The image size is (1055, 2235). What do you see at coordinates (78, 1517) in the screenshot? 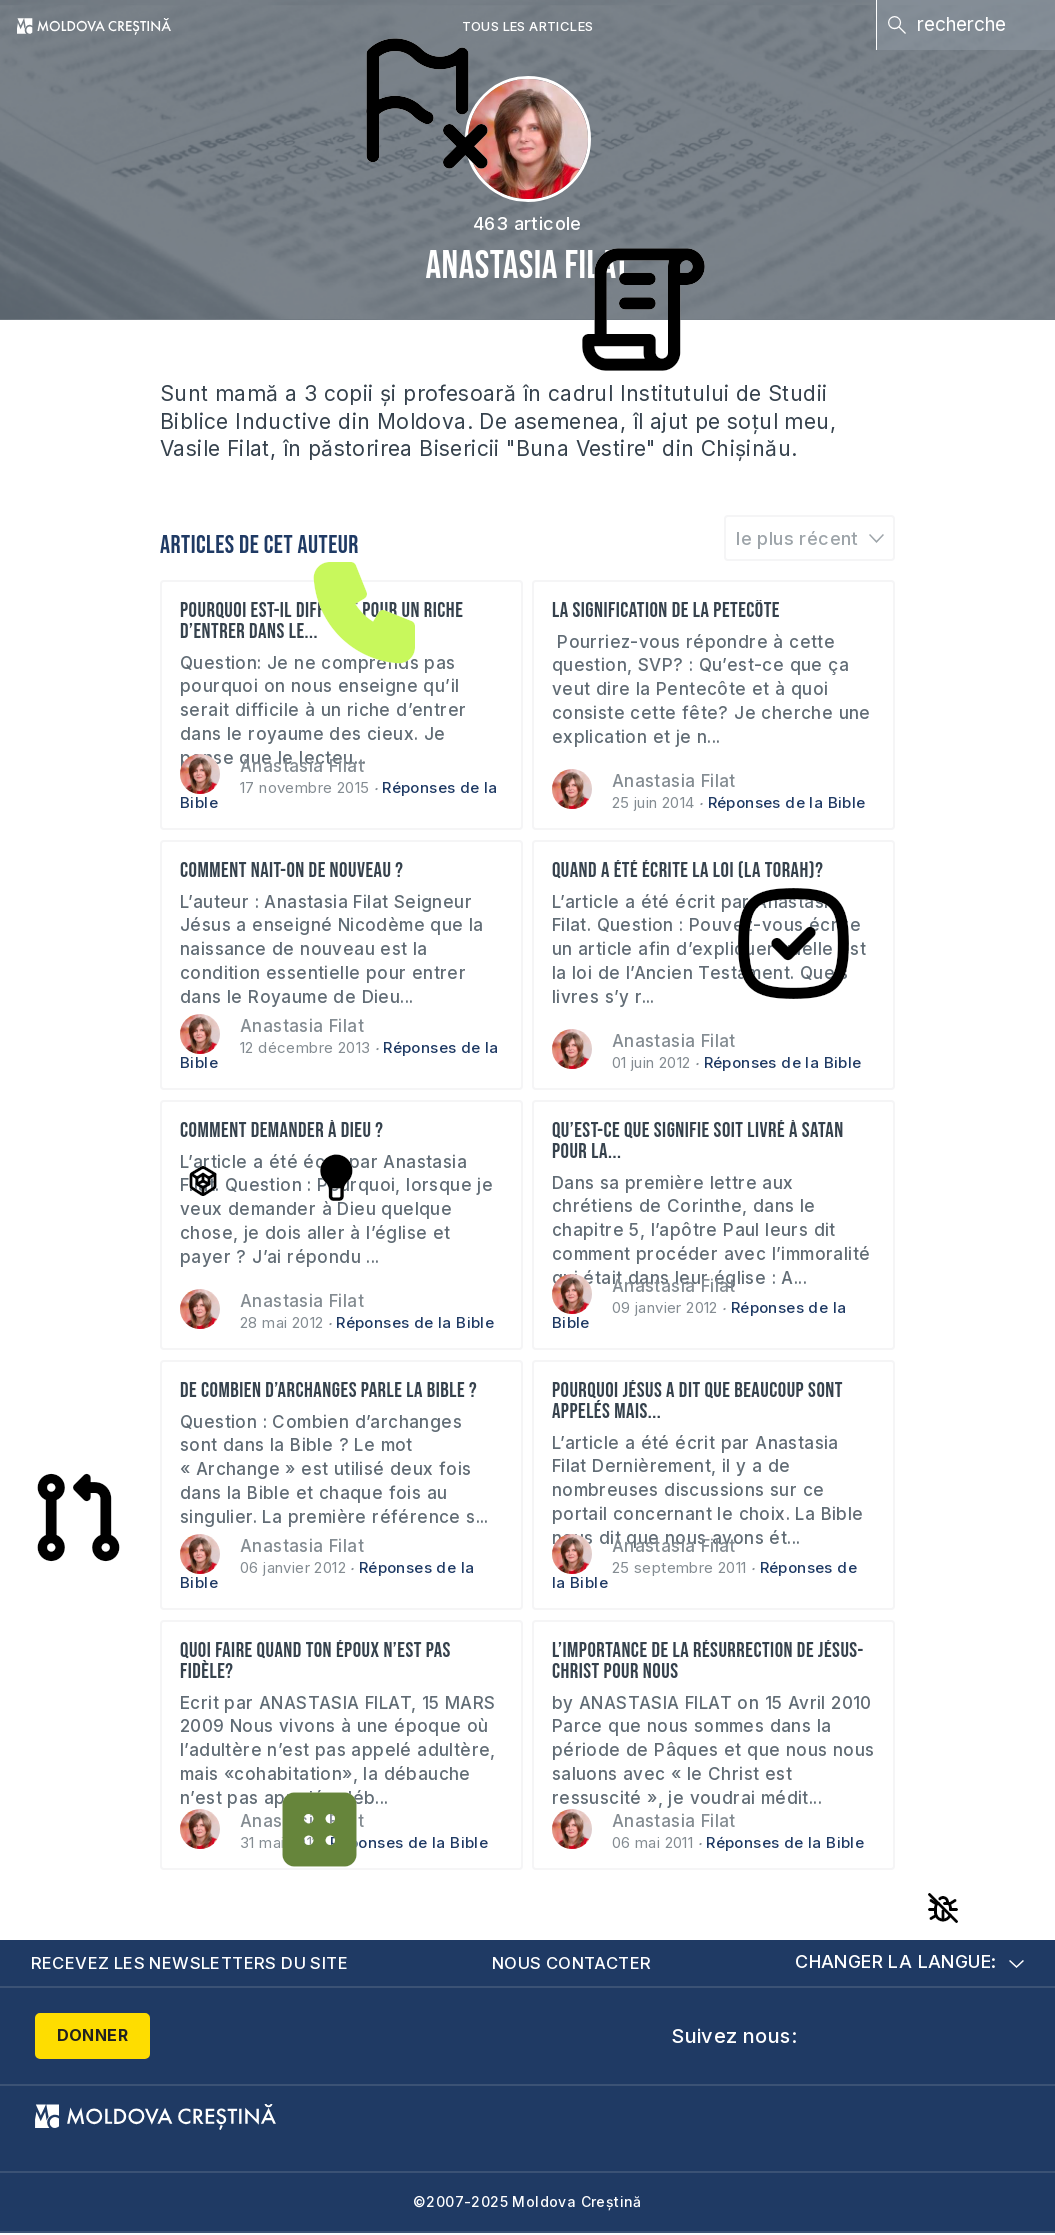
I see `view pull request details` at bounding box center [78, 1517].